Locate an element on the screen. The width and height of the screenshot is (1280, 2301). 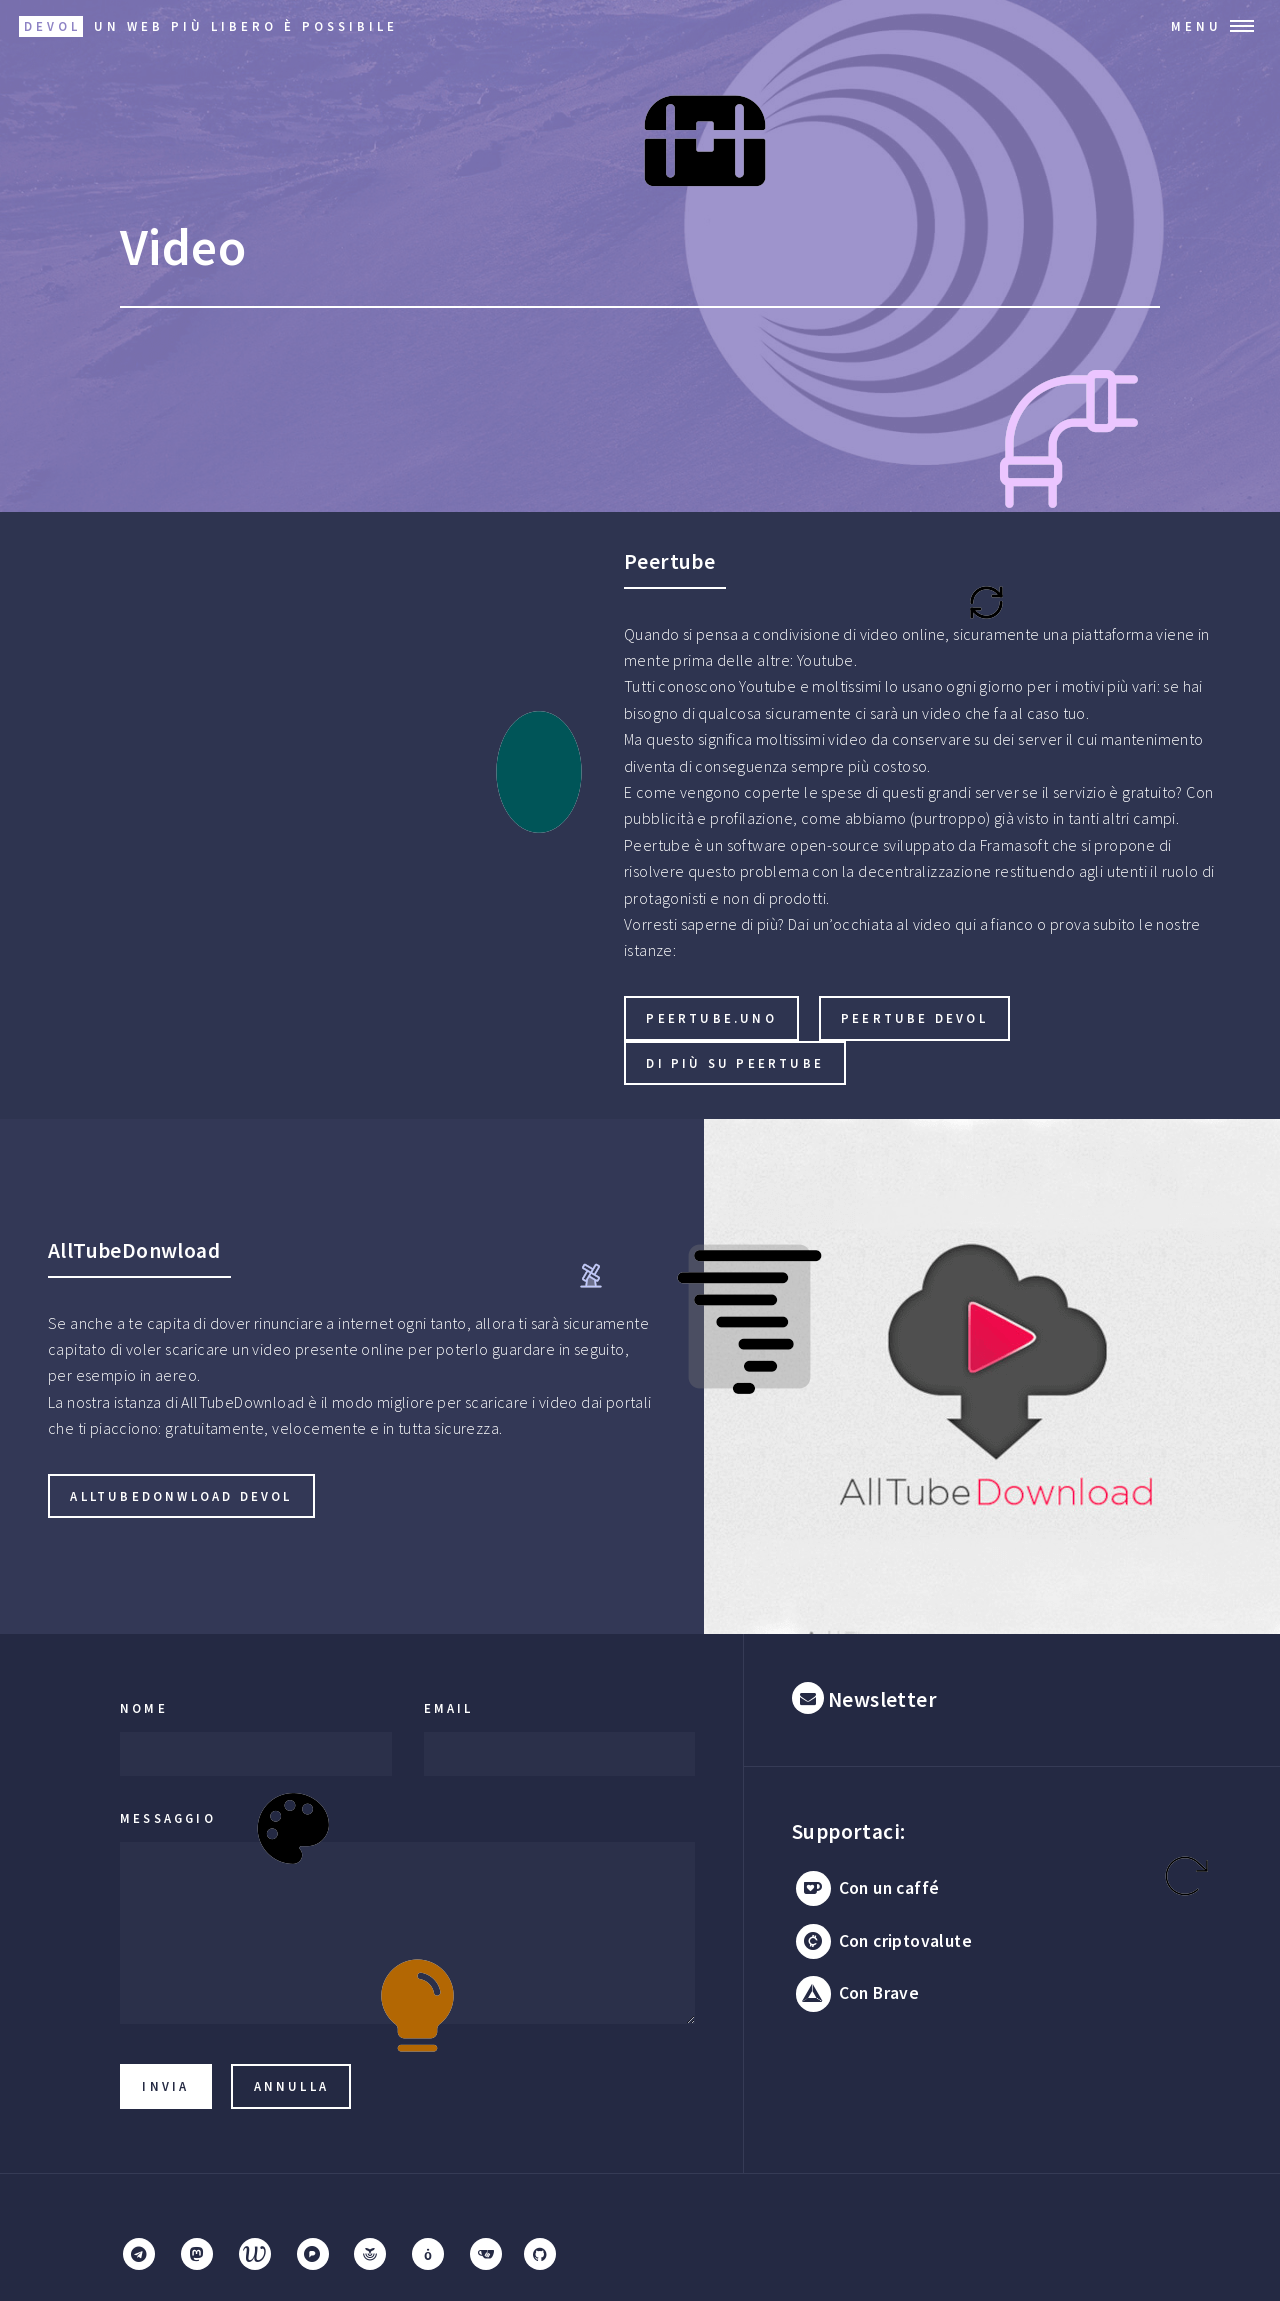
indicates a filled or selected state is located at coordinates (539, 772).